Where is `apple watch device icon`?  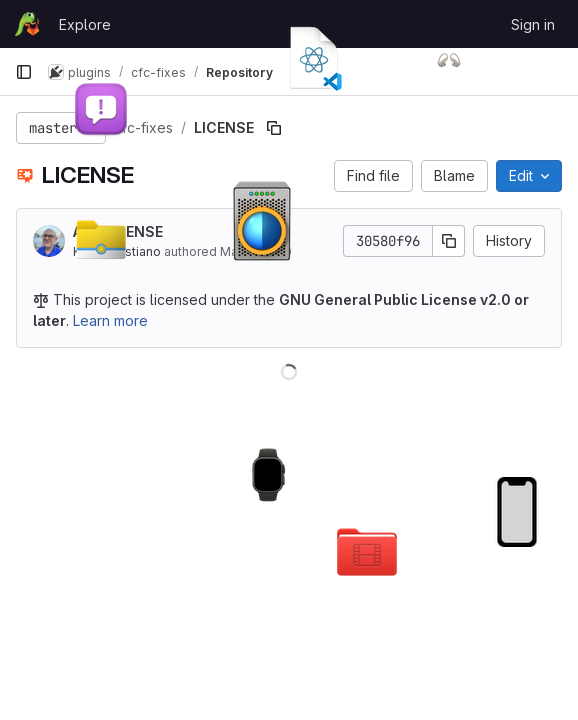 apple watch device icon is located at coordinates (268, 475).